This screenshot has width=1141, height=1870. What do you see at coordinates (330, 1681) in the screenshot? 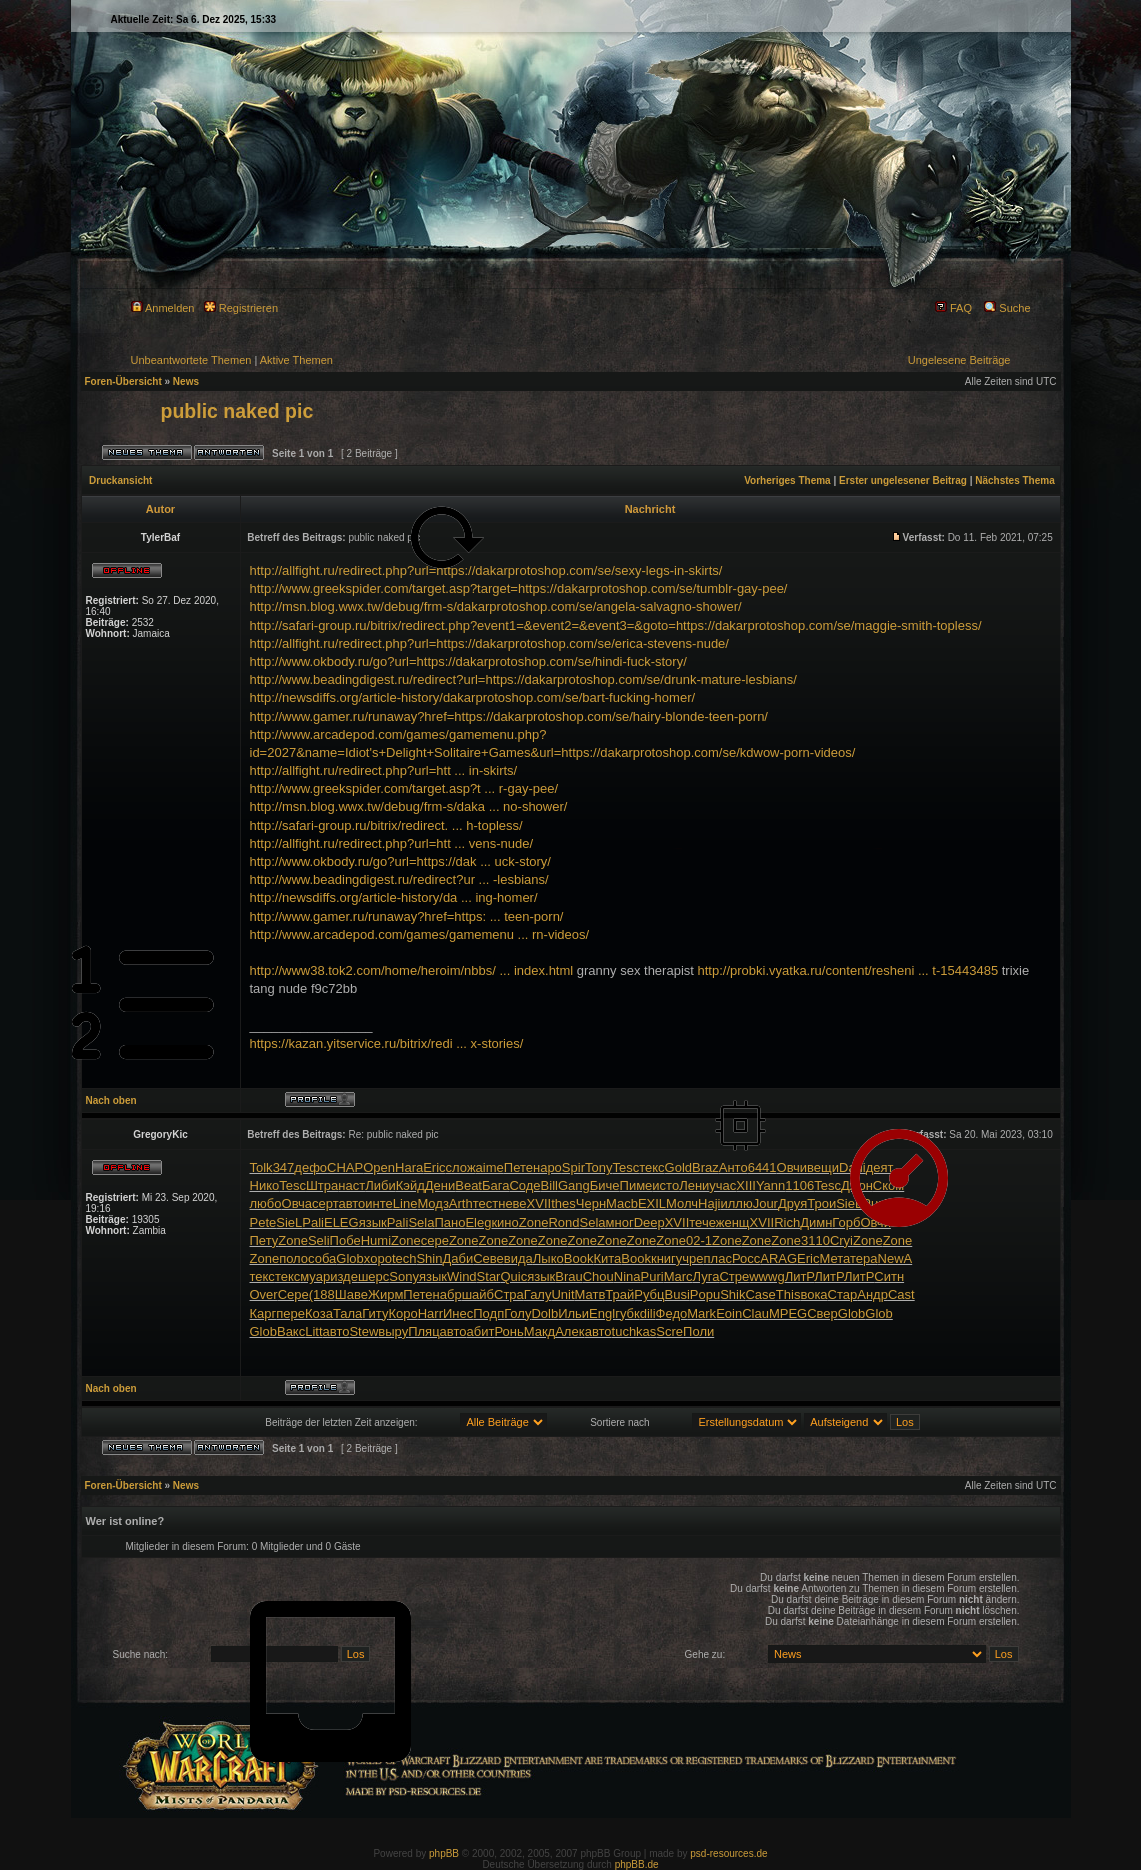
I see `access your inbox` at bounding box center [330, 1681].